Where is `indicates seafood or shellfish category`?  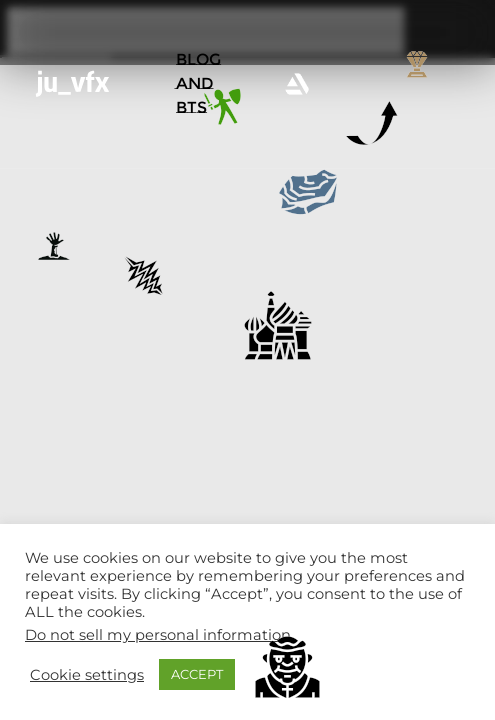 indicates seafood or shellfish category is located at coordinates (308, 192).